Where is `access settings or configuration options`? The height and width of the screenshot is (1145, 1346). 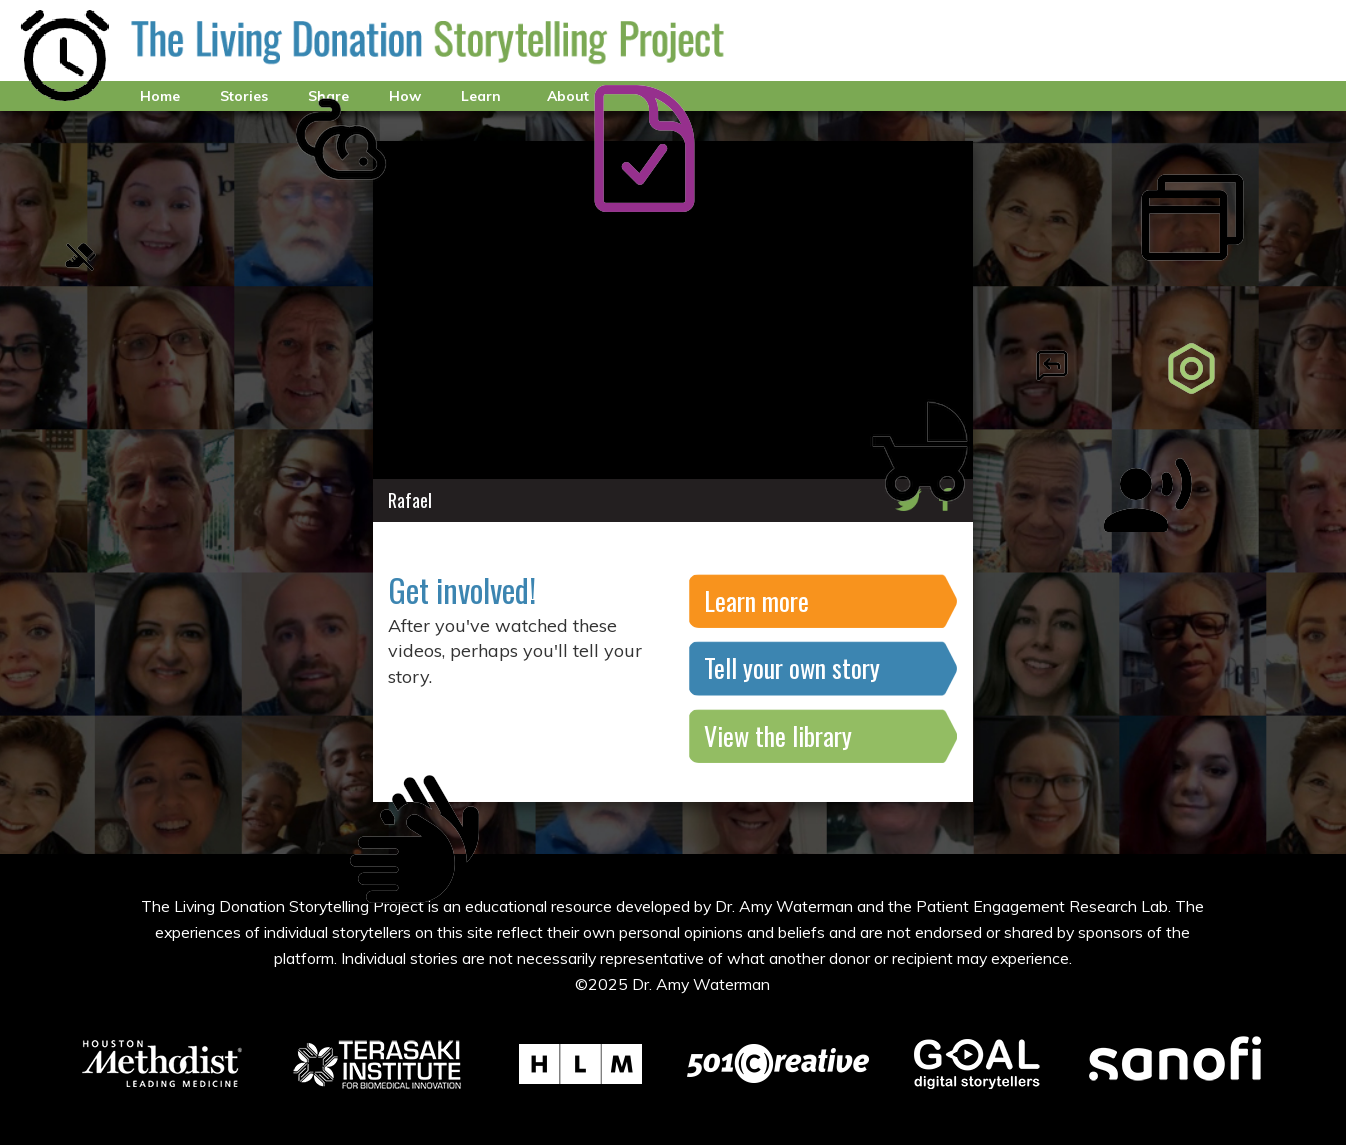
access settings or configuration options is located at coordinates (1191, 368).